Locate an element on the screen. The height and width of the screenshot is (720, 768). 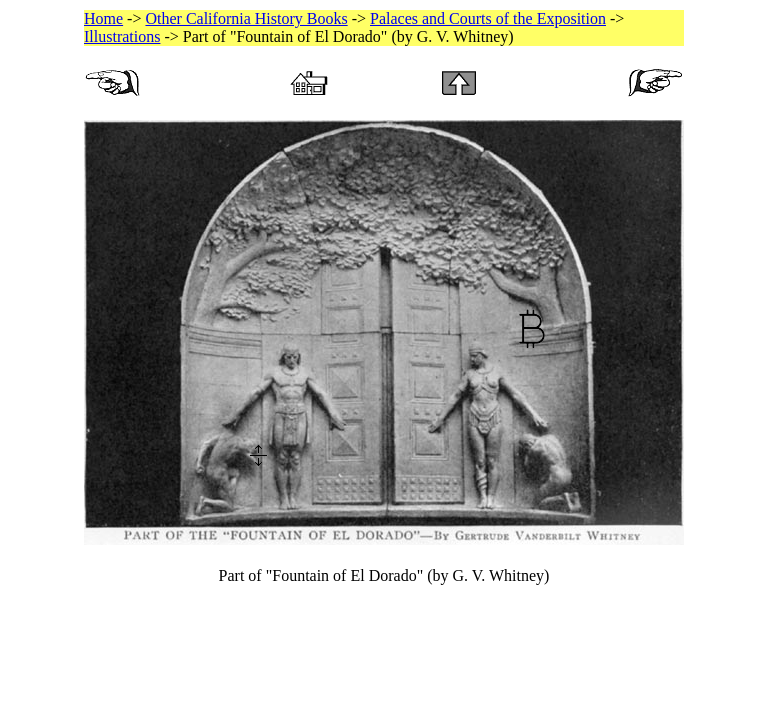
view bitcoin balance or wallet is located at coordinates (530, 329).